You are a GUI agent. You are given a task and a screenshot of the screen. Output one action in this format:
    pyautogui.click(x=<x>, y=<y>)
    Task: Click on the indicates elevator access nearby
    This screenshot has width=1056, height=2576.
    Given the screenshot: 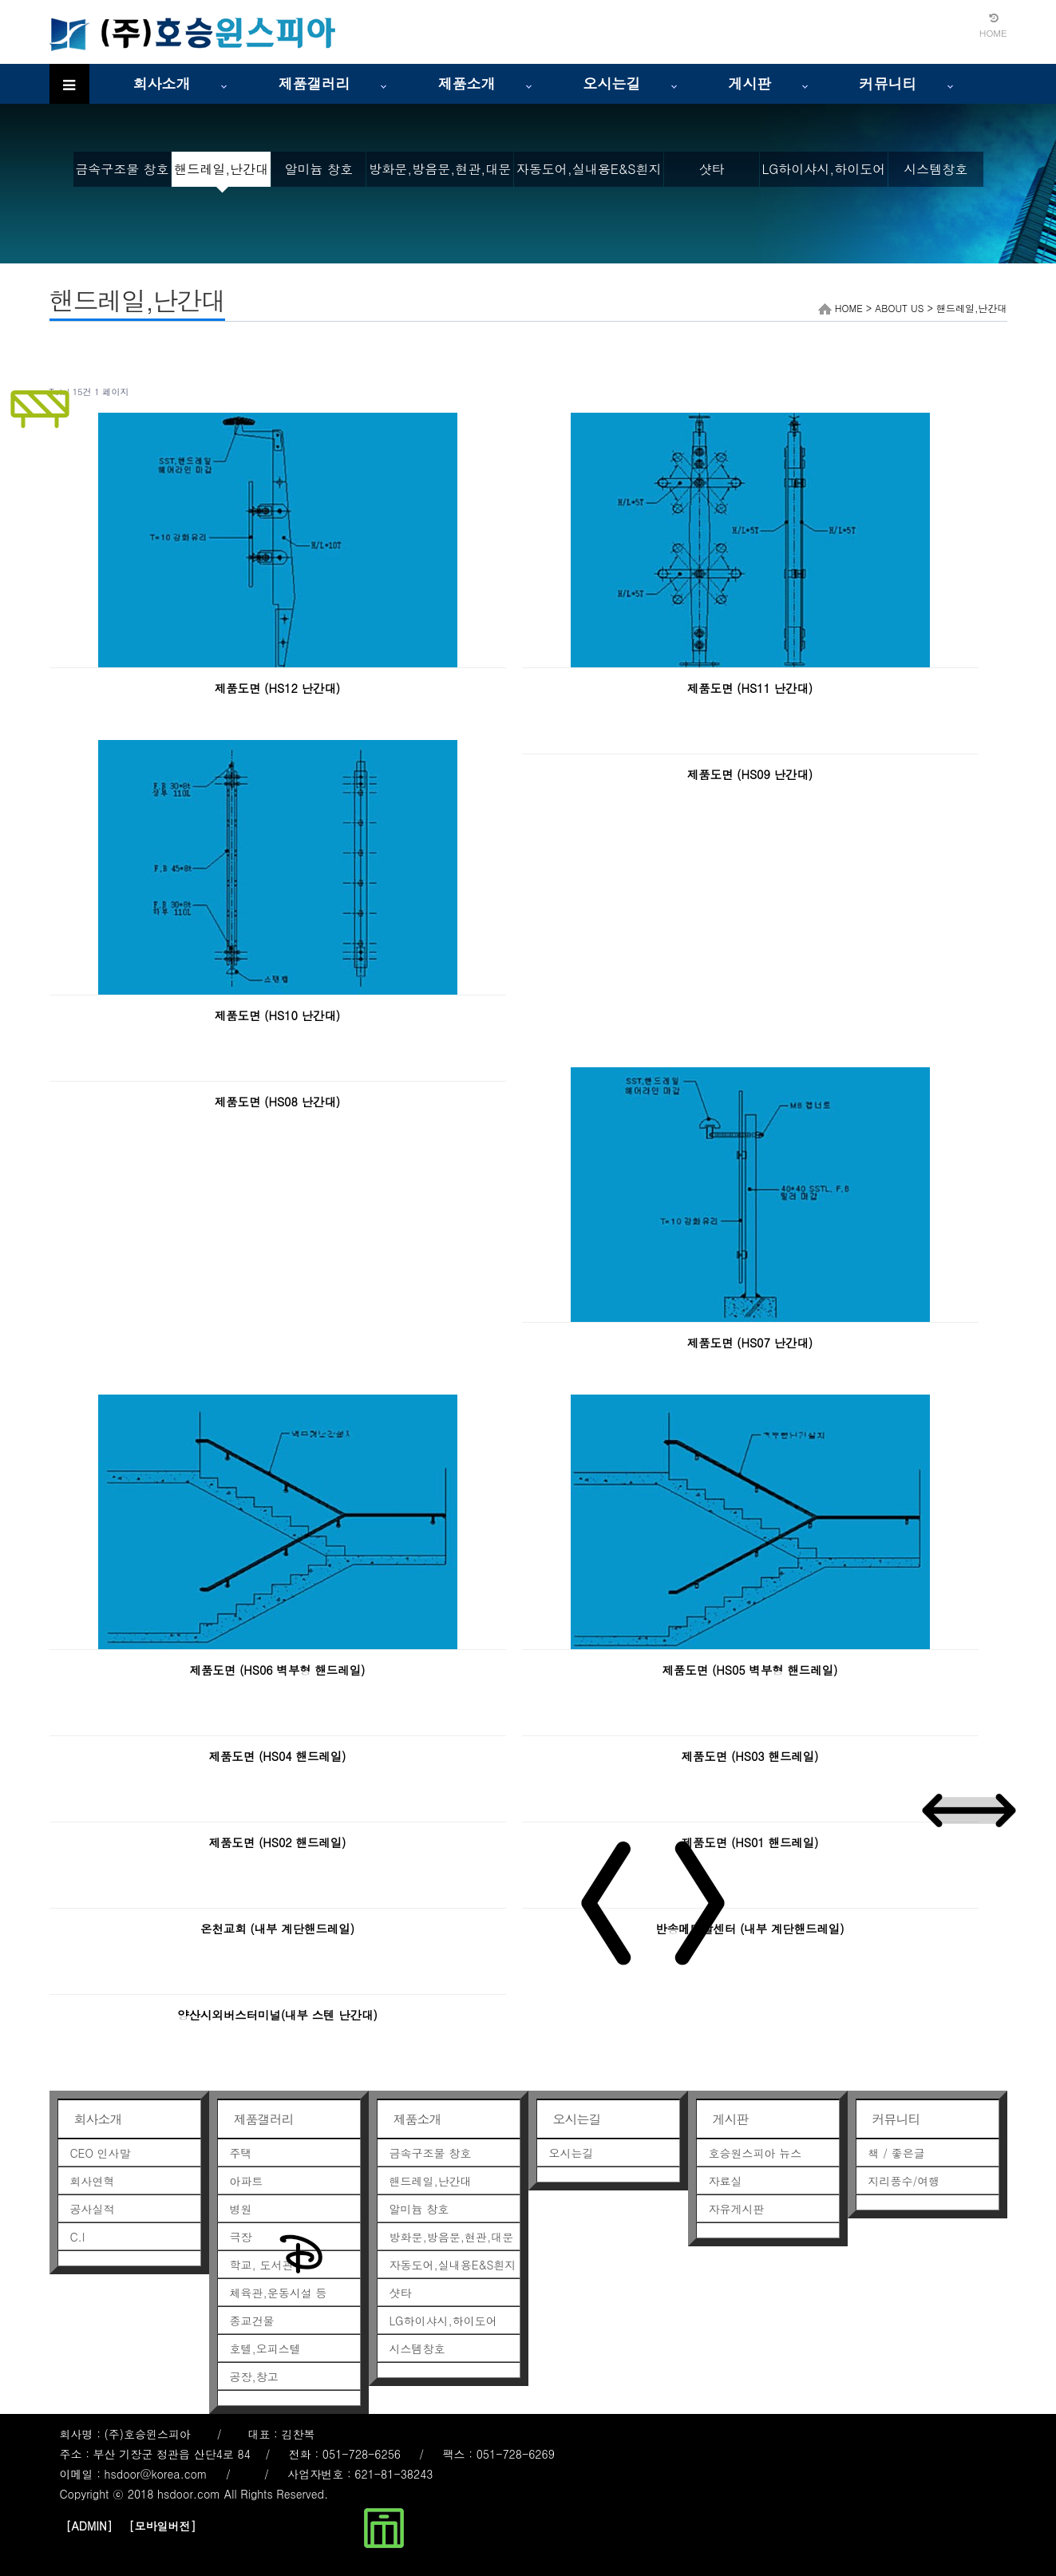 What is the action you would take?
    pyautogui.click(x=384, y=2528)
    